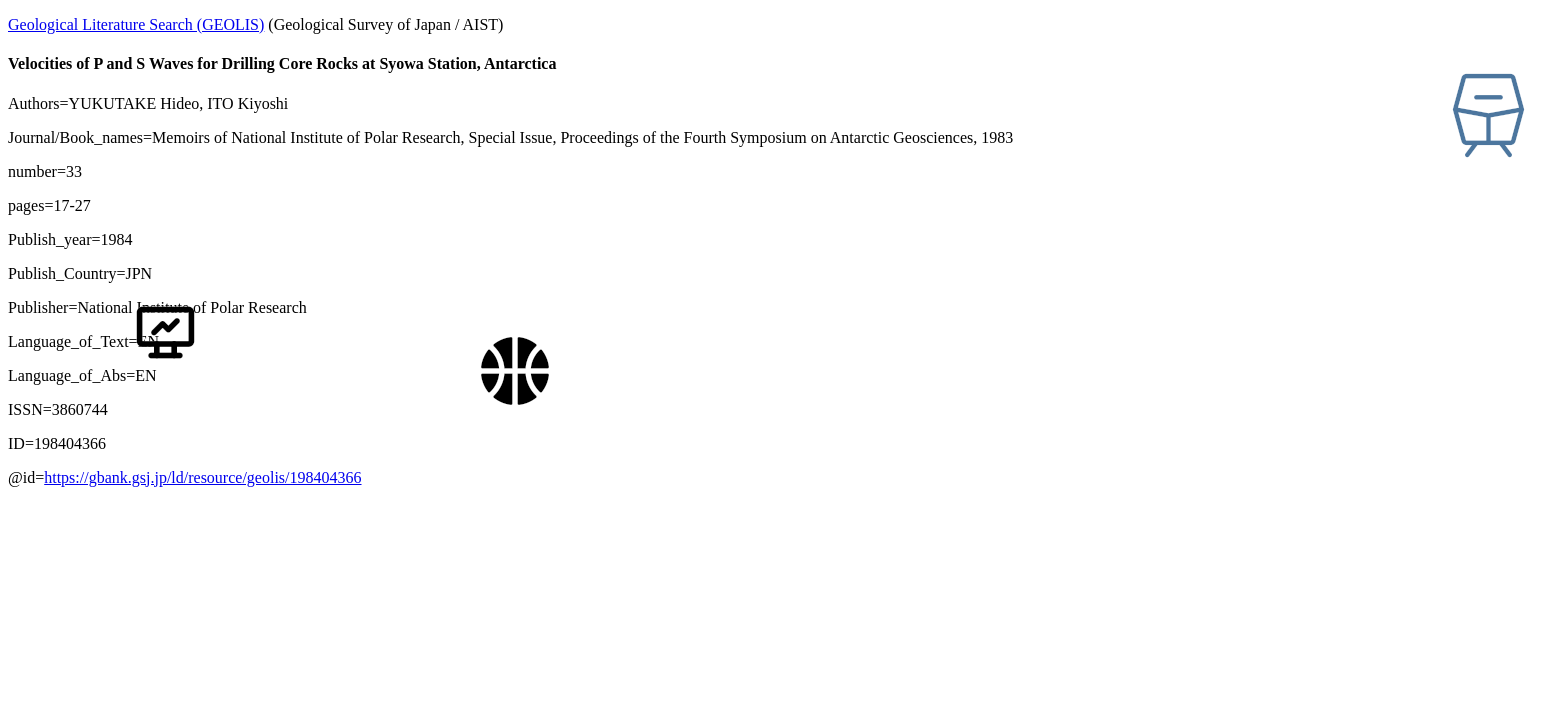  Describe the element at coordinates (1488, 112) in the screenshot. I see `view regional train schedules` at that location.